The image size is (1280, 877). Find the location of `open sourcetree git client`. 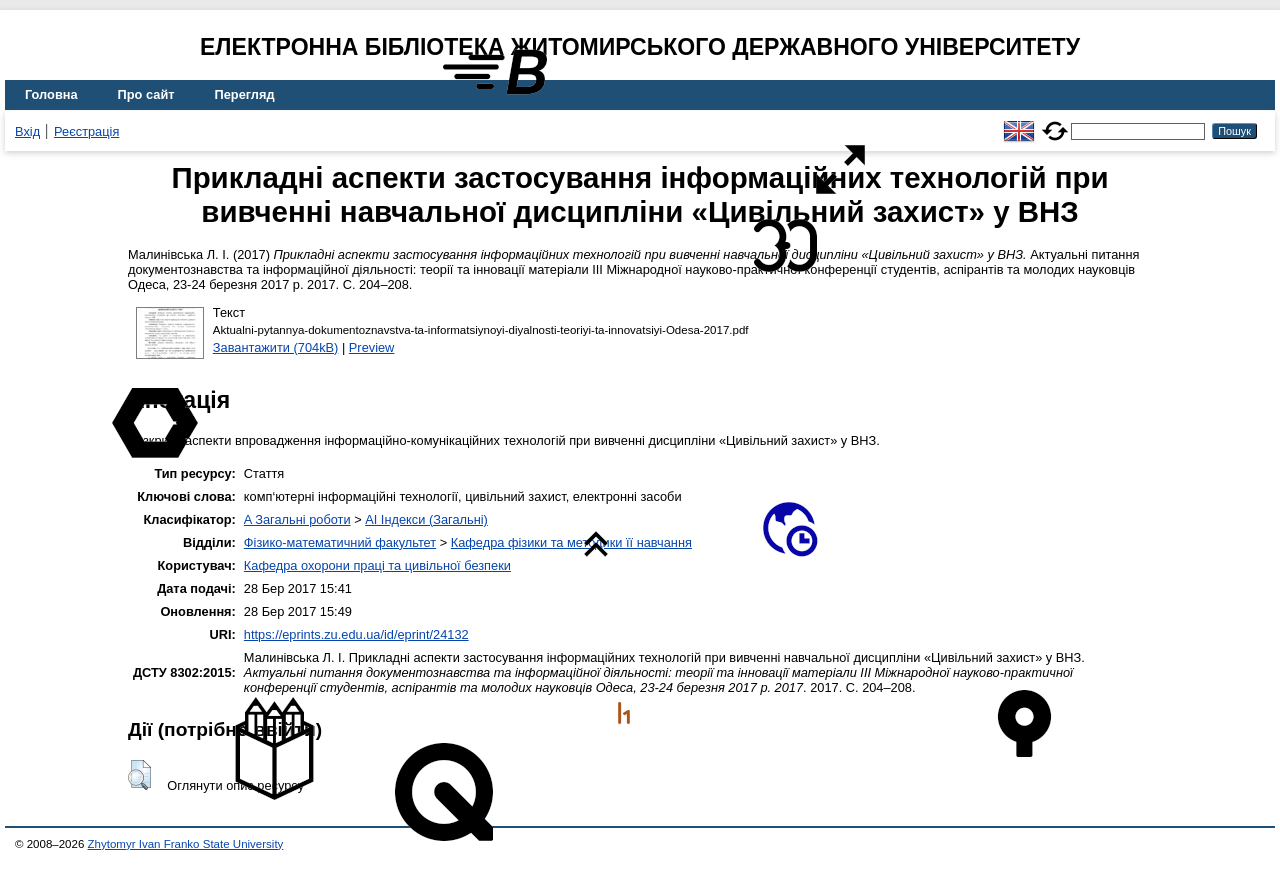

open sourcetree git client is located at coordinates (1024, 723).